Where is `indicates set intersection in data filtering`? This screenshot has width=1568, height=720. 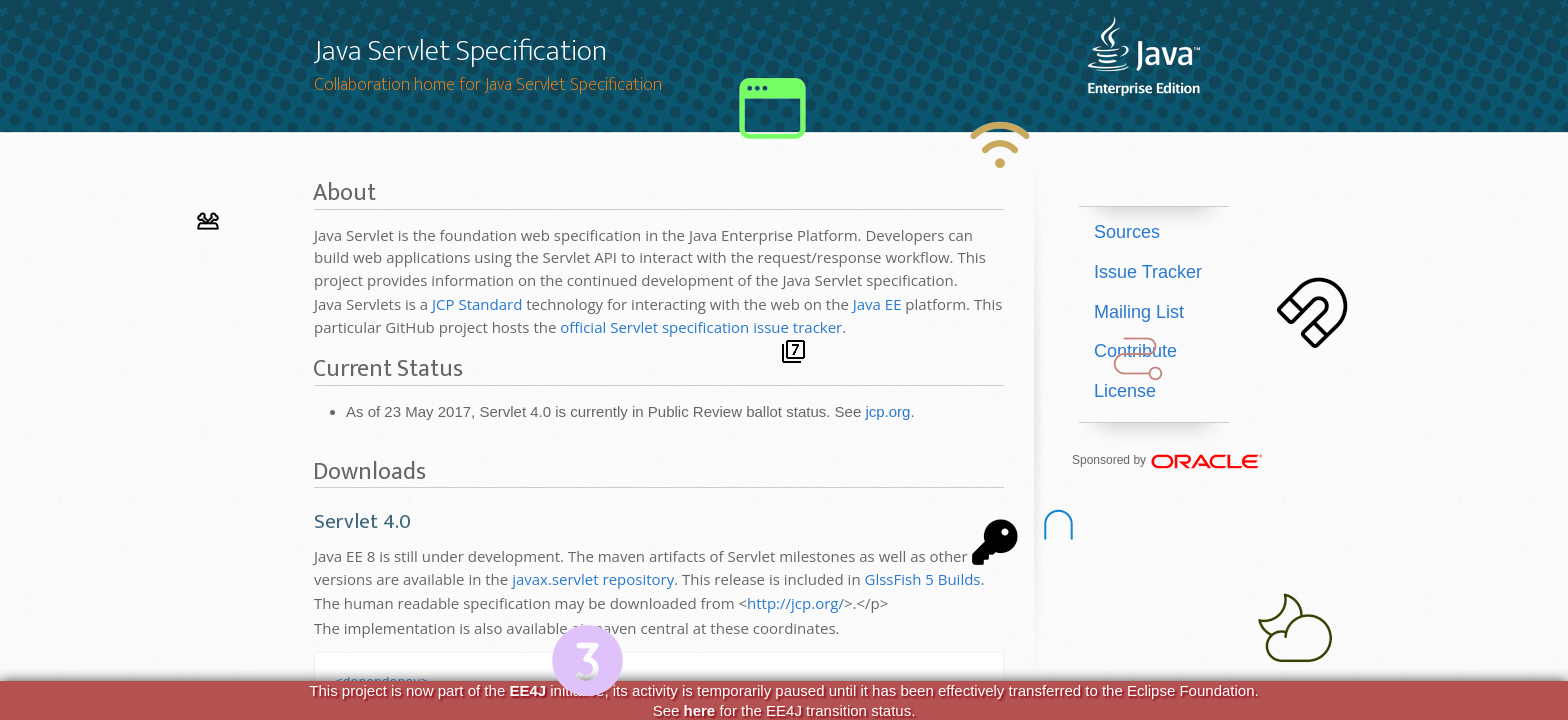
indicates set intersection in data filtering is located at coordinates (1058, 525).